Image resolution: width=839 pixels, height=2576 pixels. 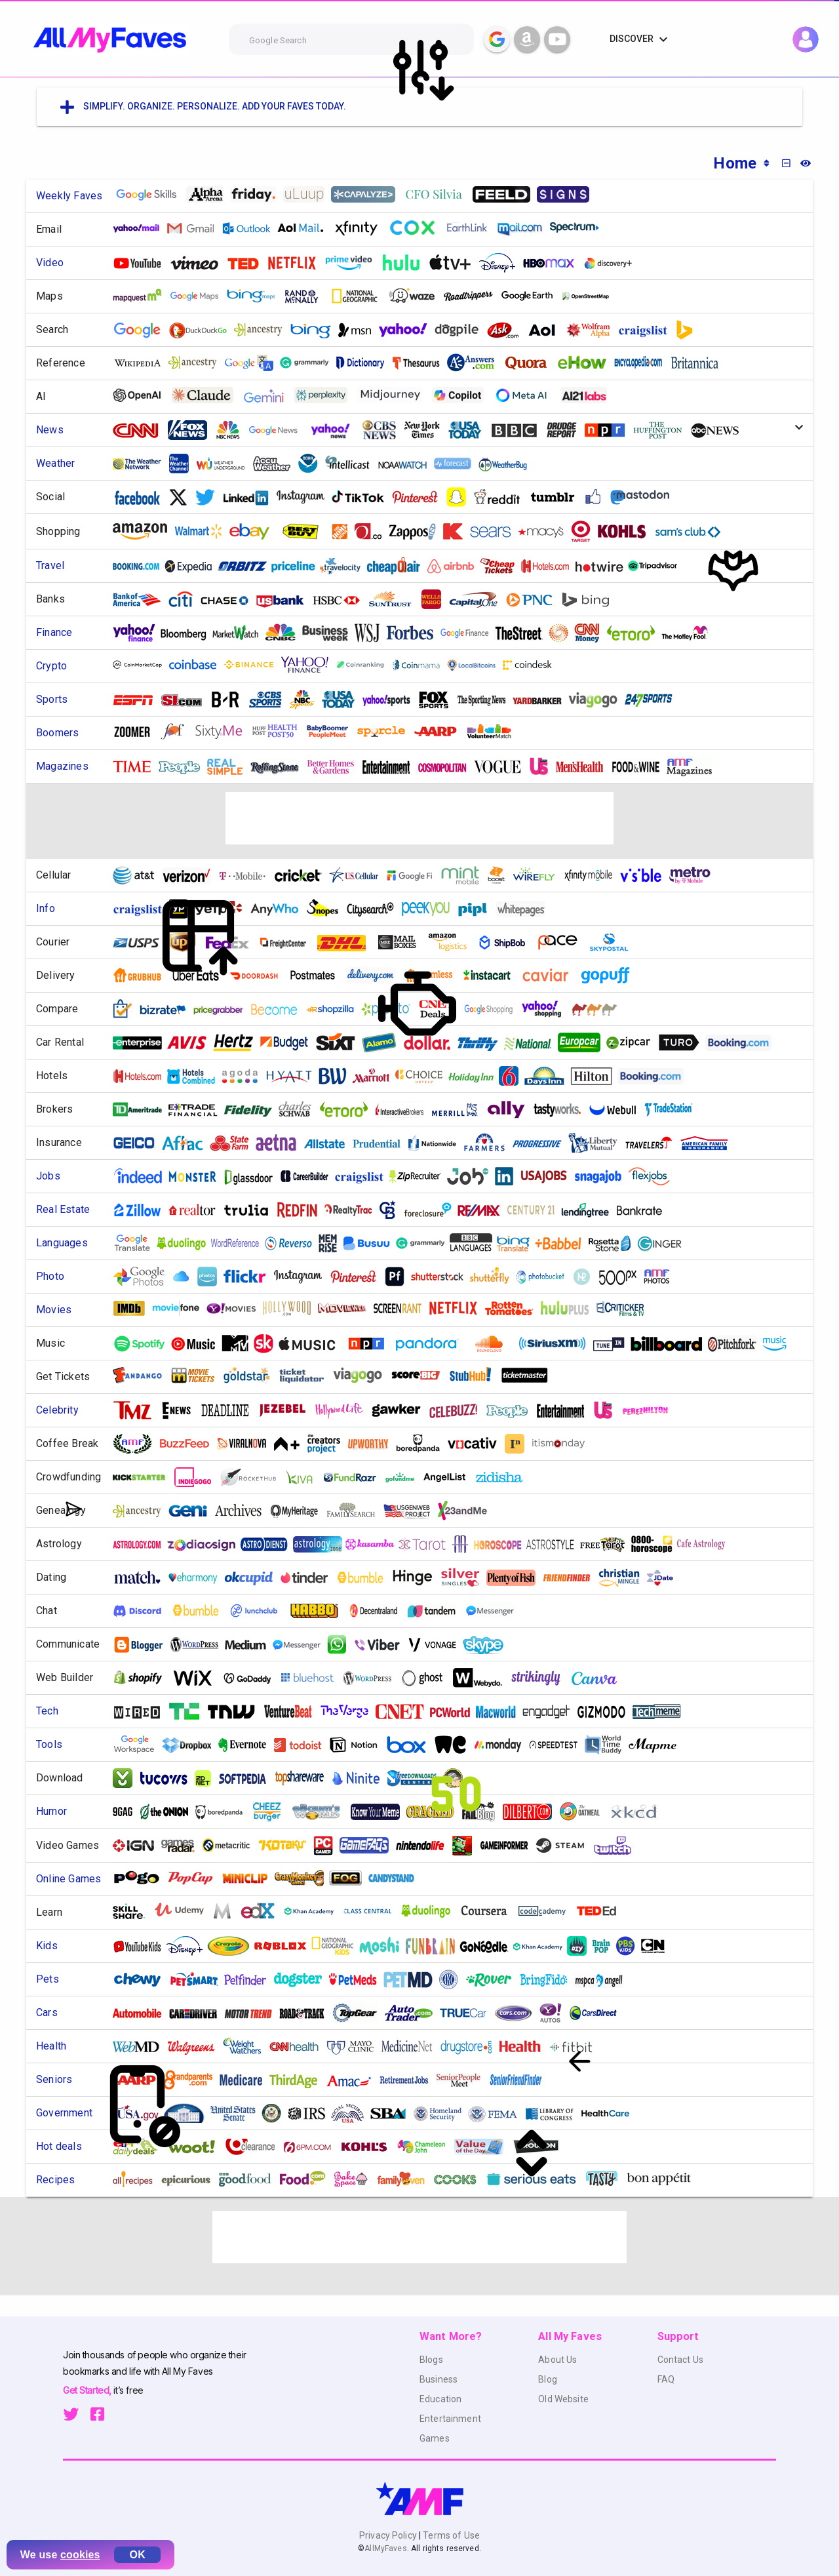 I want to click on go back to the previous screen, so click(x=579, y=2061).